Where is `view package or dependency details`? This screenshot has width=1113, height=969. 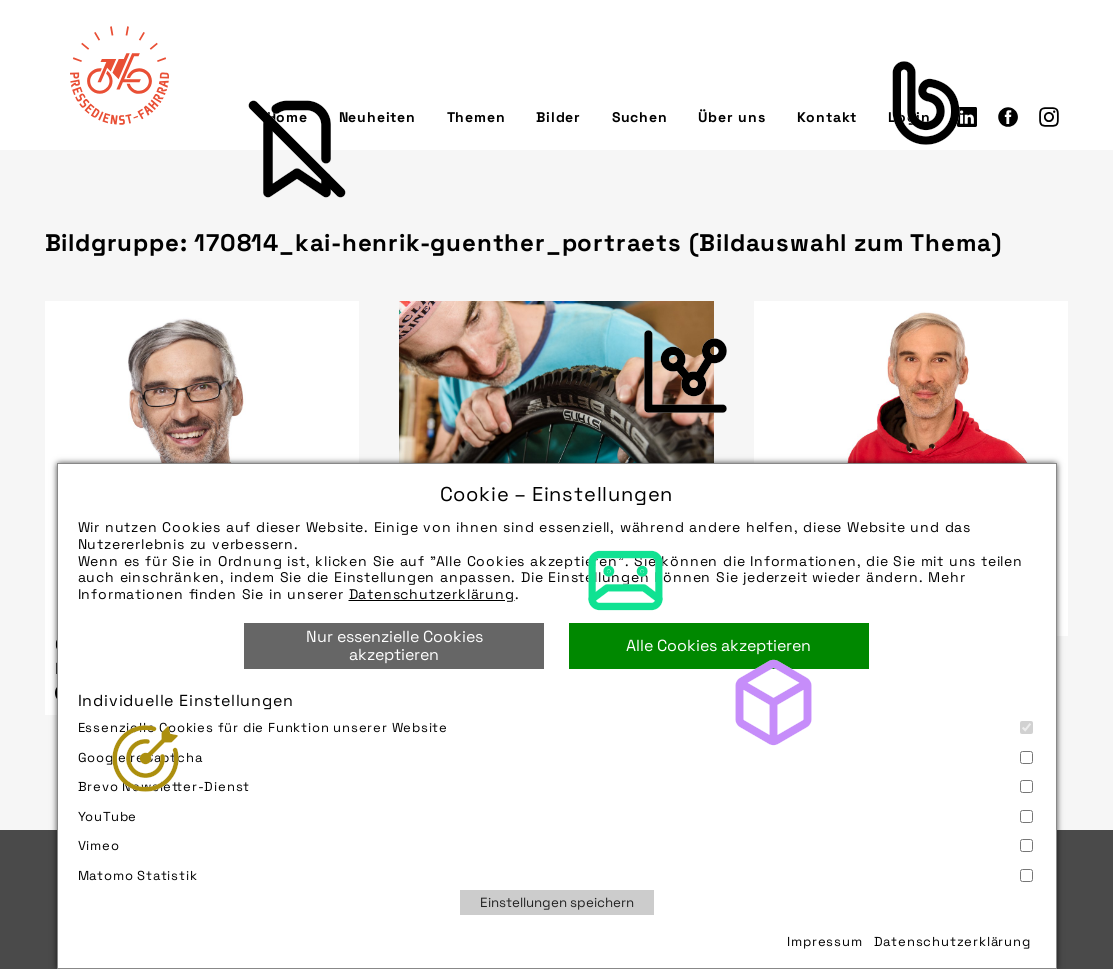
view package or dependency details is located at coordinates (773, 702).